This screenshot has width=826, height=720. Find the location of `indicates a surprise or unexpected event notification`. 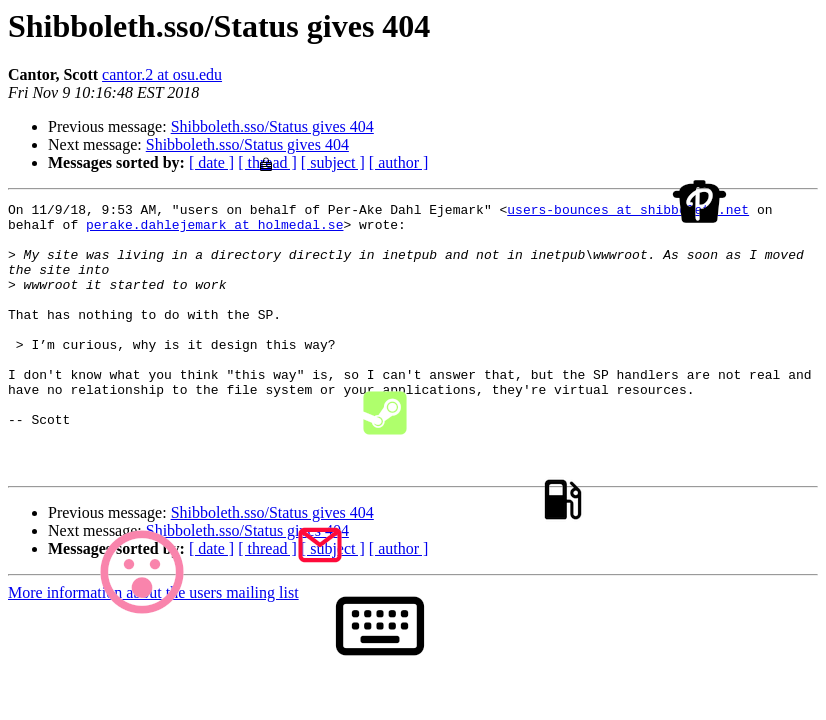

indicates a surprise or unexpected event notification is located at coordinates (142, 572).